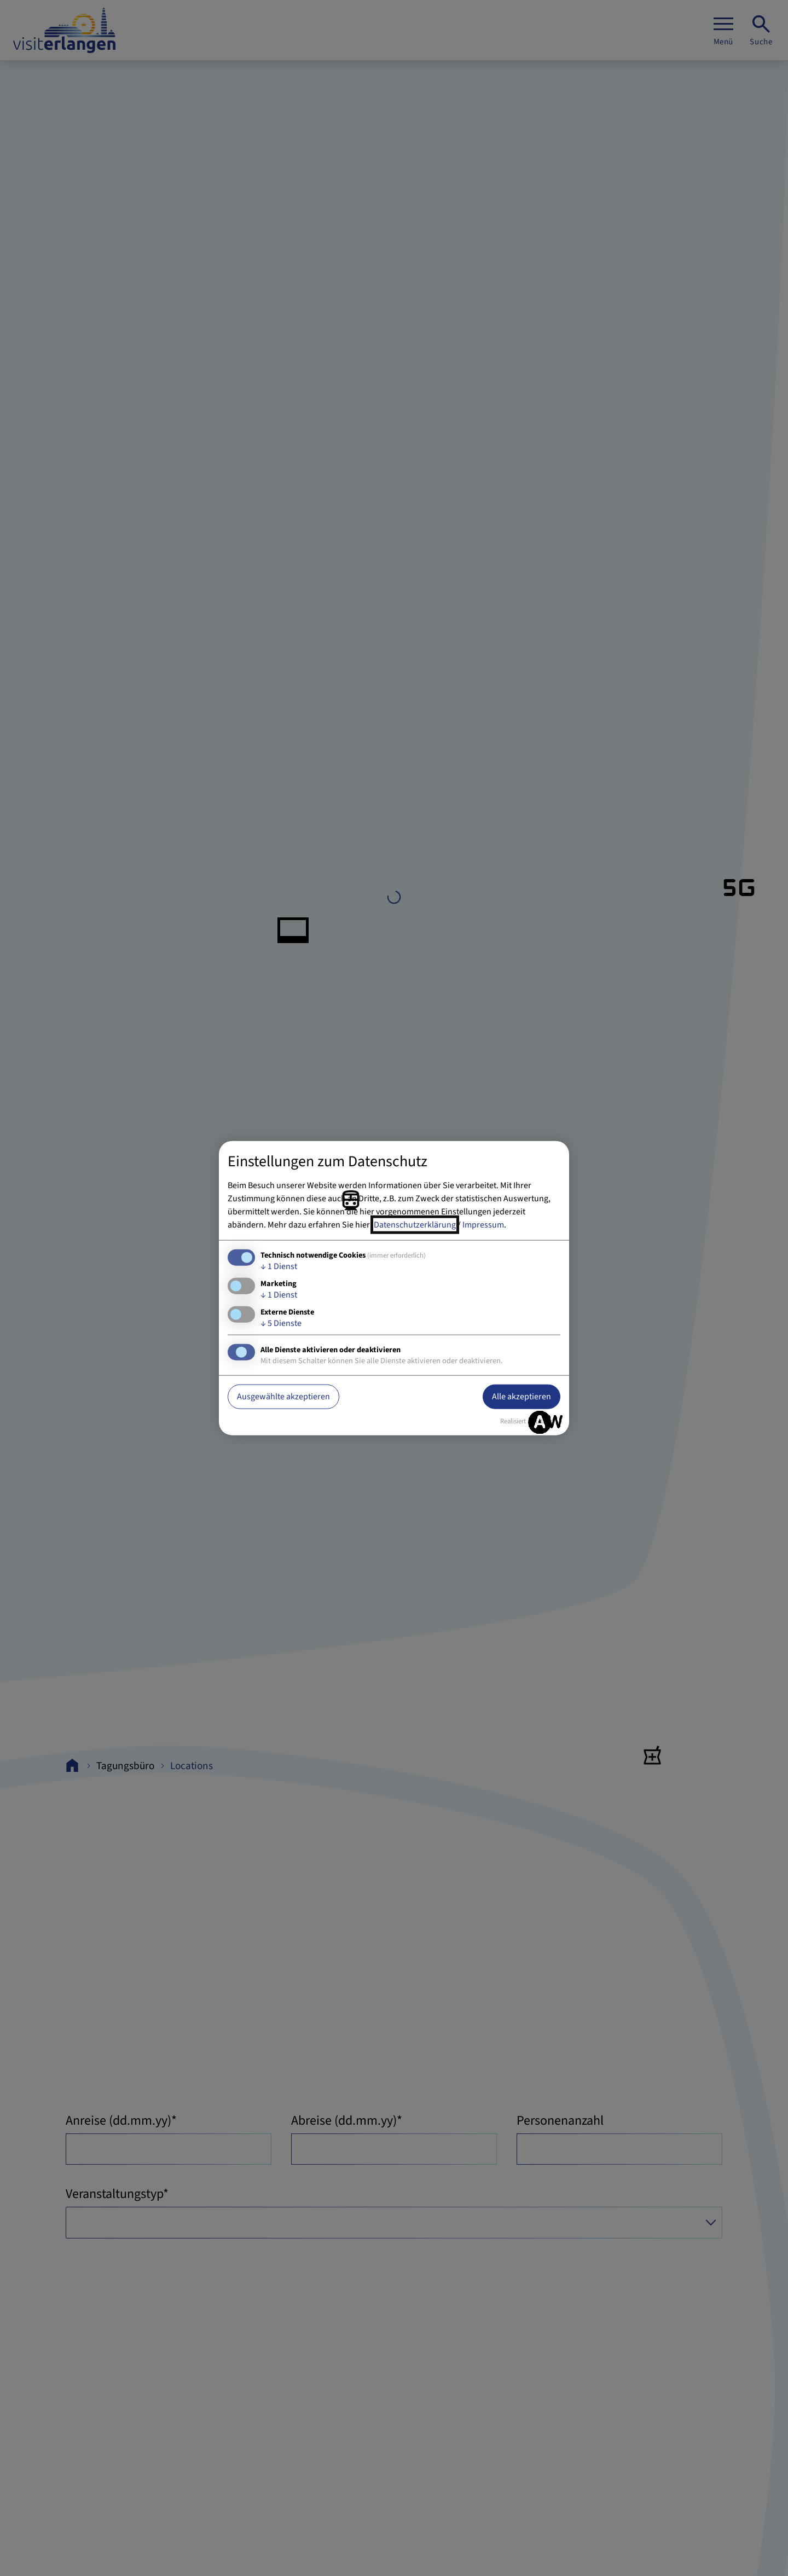 This screenshot has height=2576, width=788. Describe the element at coordinates (739, 887) in the screenshot. I see `indicates 5G network connectivity` at that location.